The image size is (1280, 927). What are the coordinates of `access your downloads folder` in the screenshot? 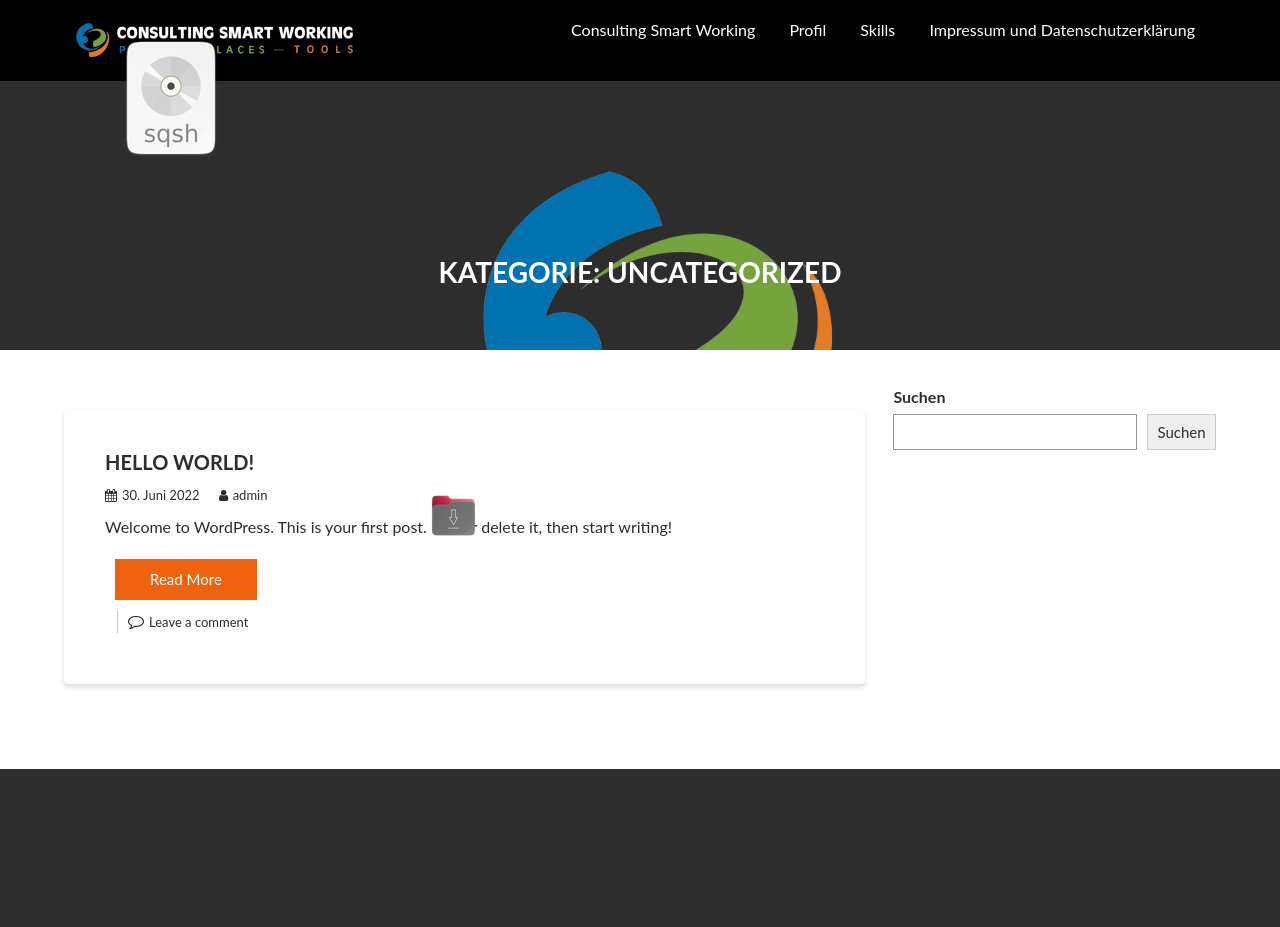 It's located at (453, 515).